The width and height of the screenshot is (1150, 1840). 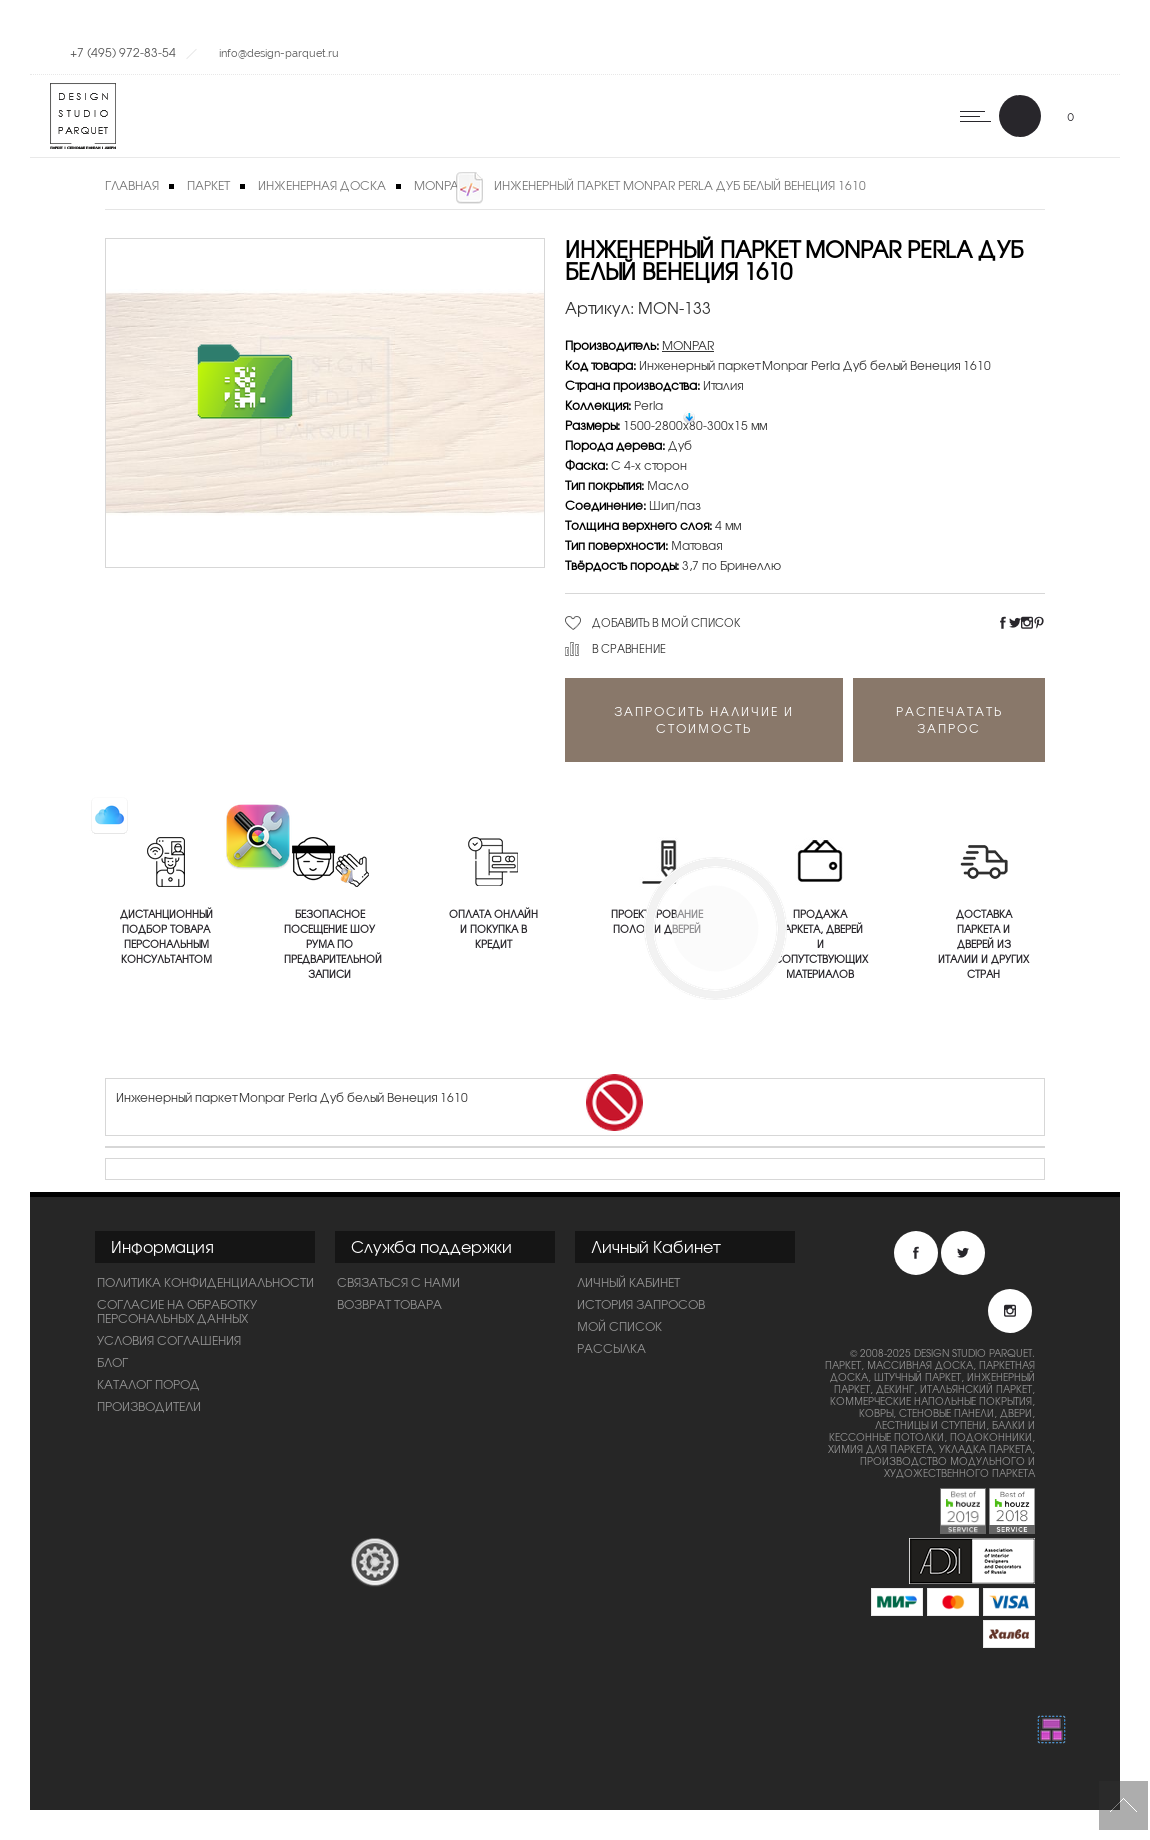 What do you see at coordinates (715, 928) in the screenshot?
I see `indicates a paused or inactive download/upload process` at bounding box center [715, 928].